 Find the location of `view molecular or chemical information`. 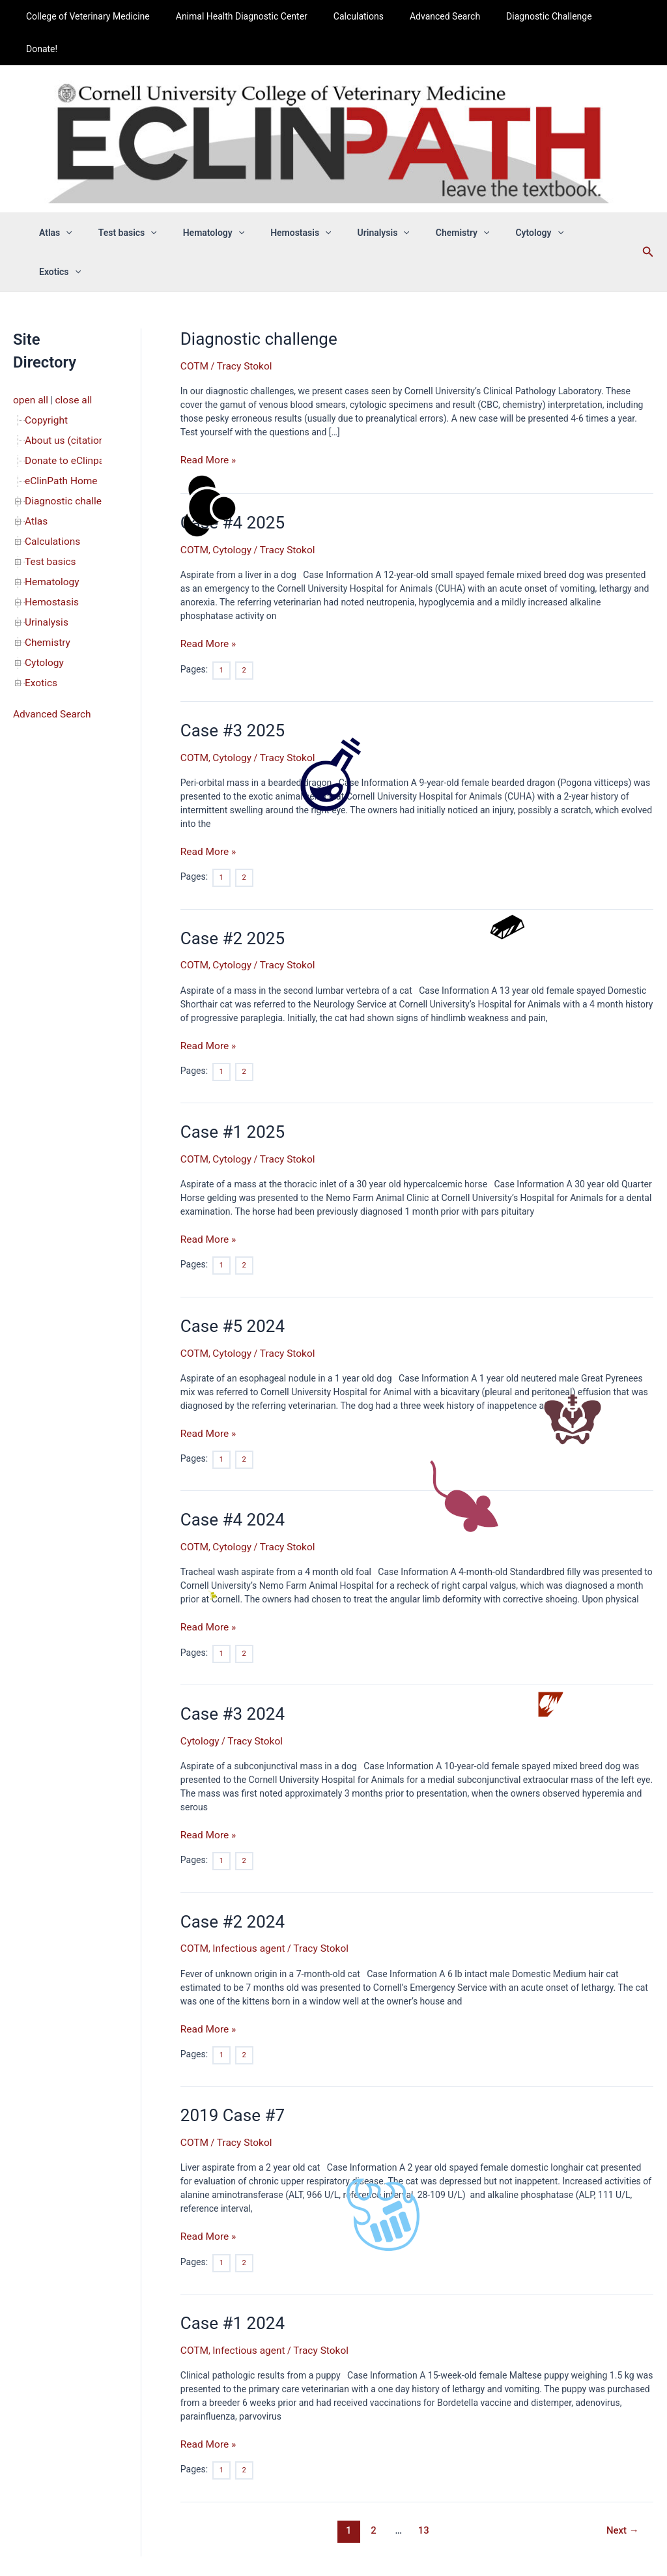

view molecular or chemical information is located at coordinates (209, 506).